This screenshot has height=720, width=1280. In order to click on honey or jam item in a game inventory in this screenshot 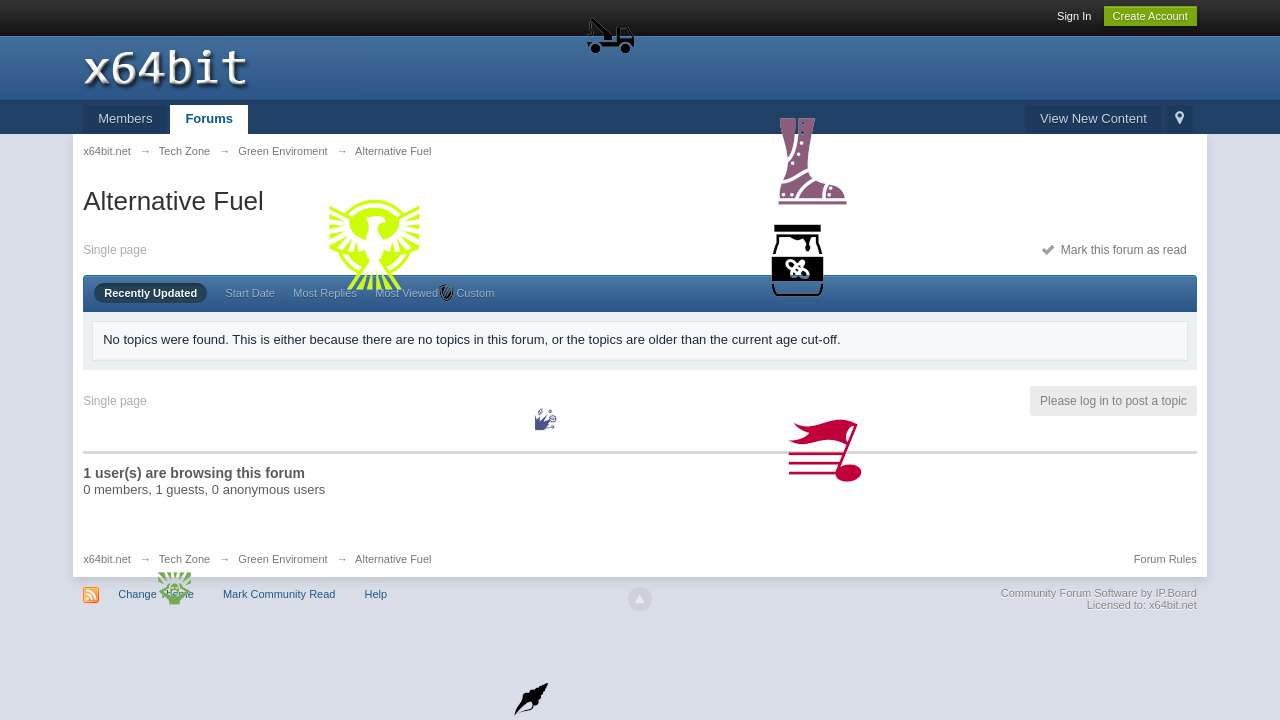, I will do `click(797, 260)`.